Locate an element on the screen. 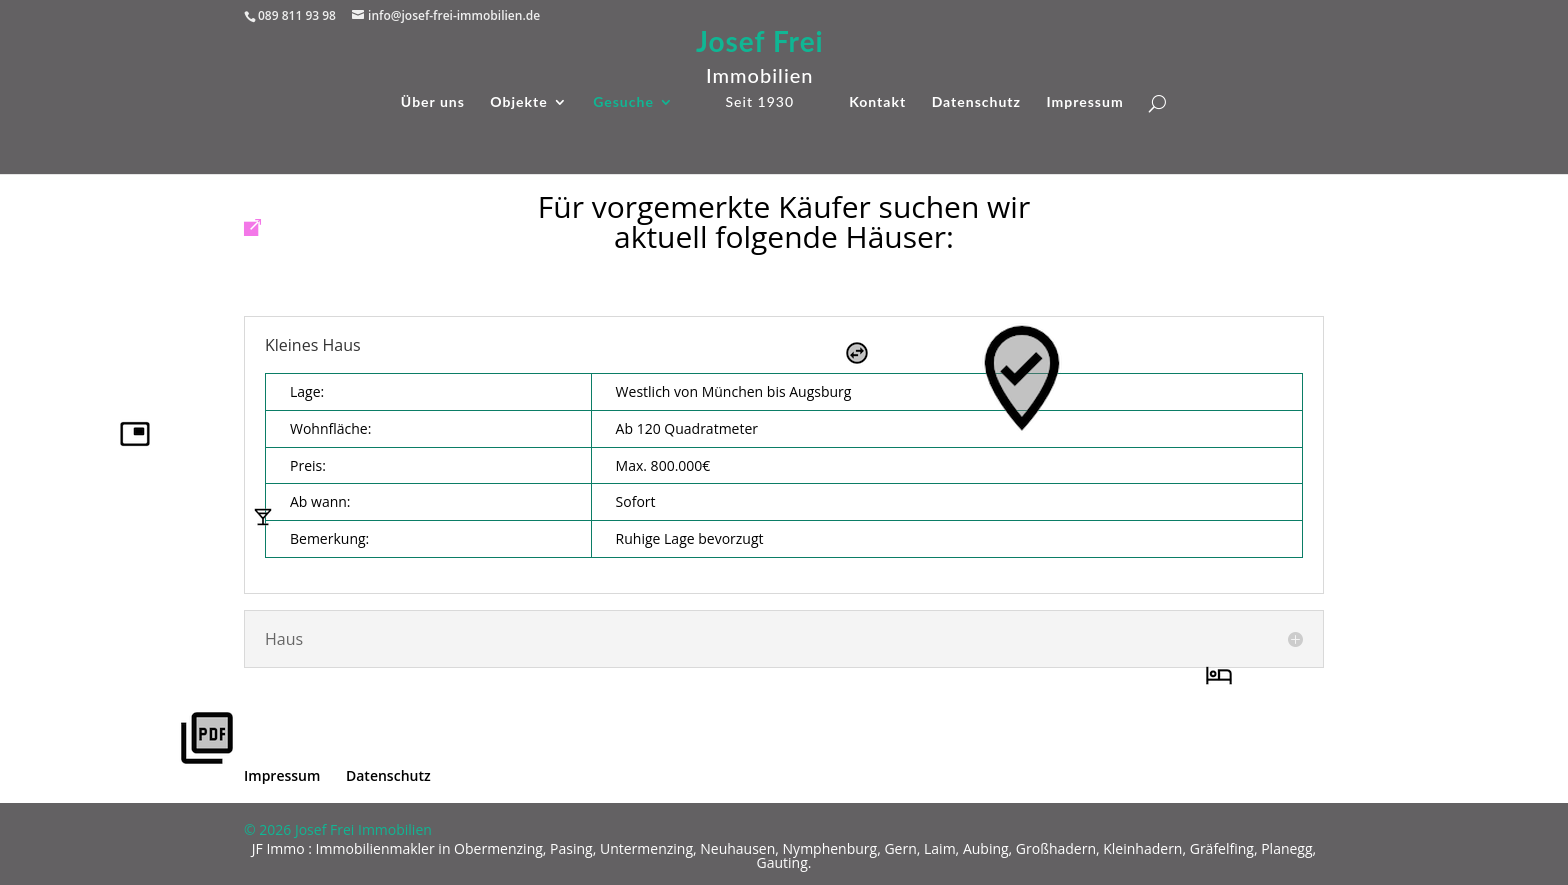 The image size is (1568, 885). find nearby hotels or lodging is located at coordinates (1219, 675).